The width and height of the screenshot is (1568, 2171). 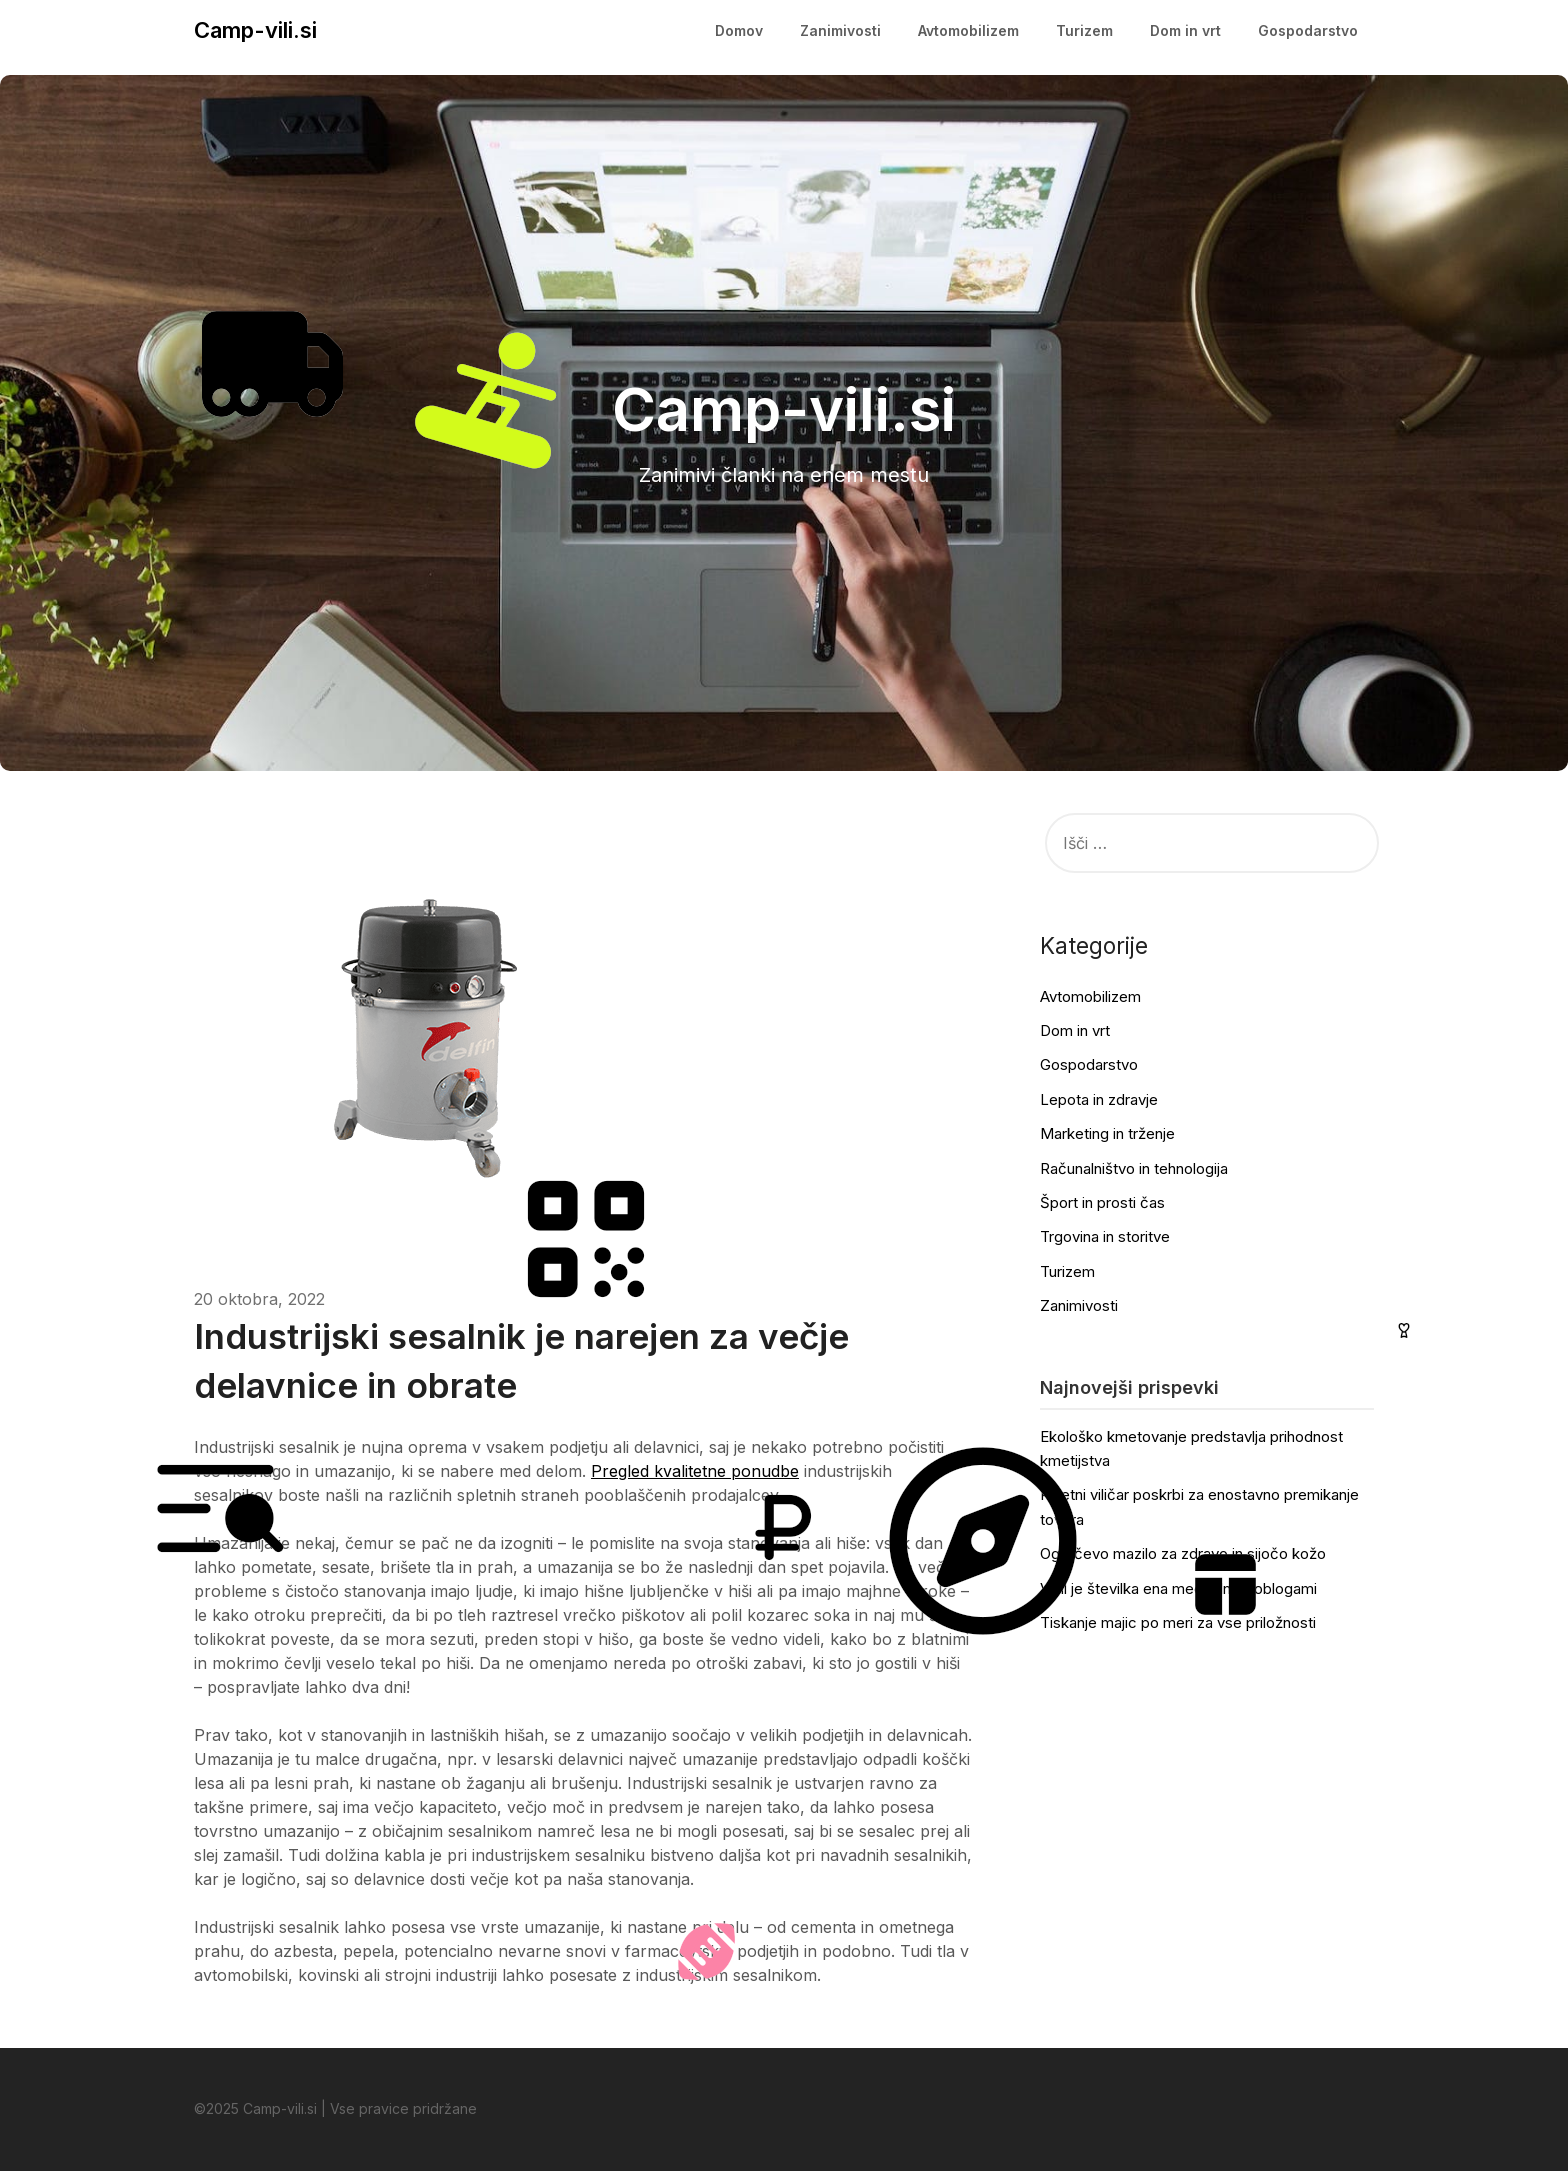 I want to click on access football or american sports content, so click(x=706, y=1951).